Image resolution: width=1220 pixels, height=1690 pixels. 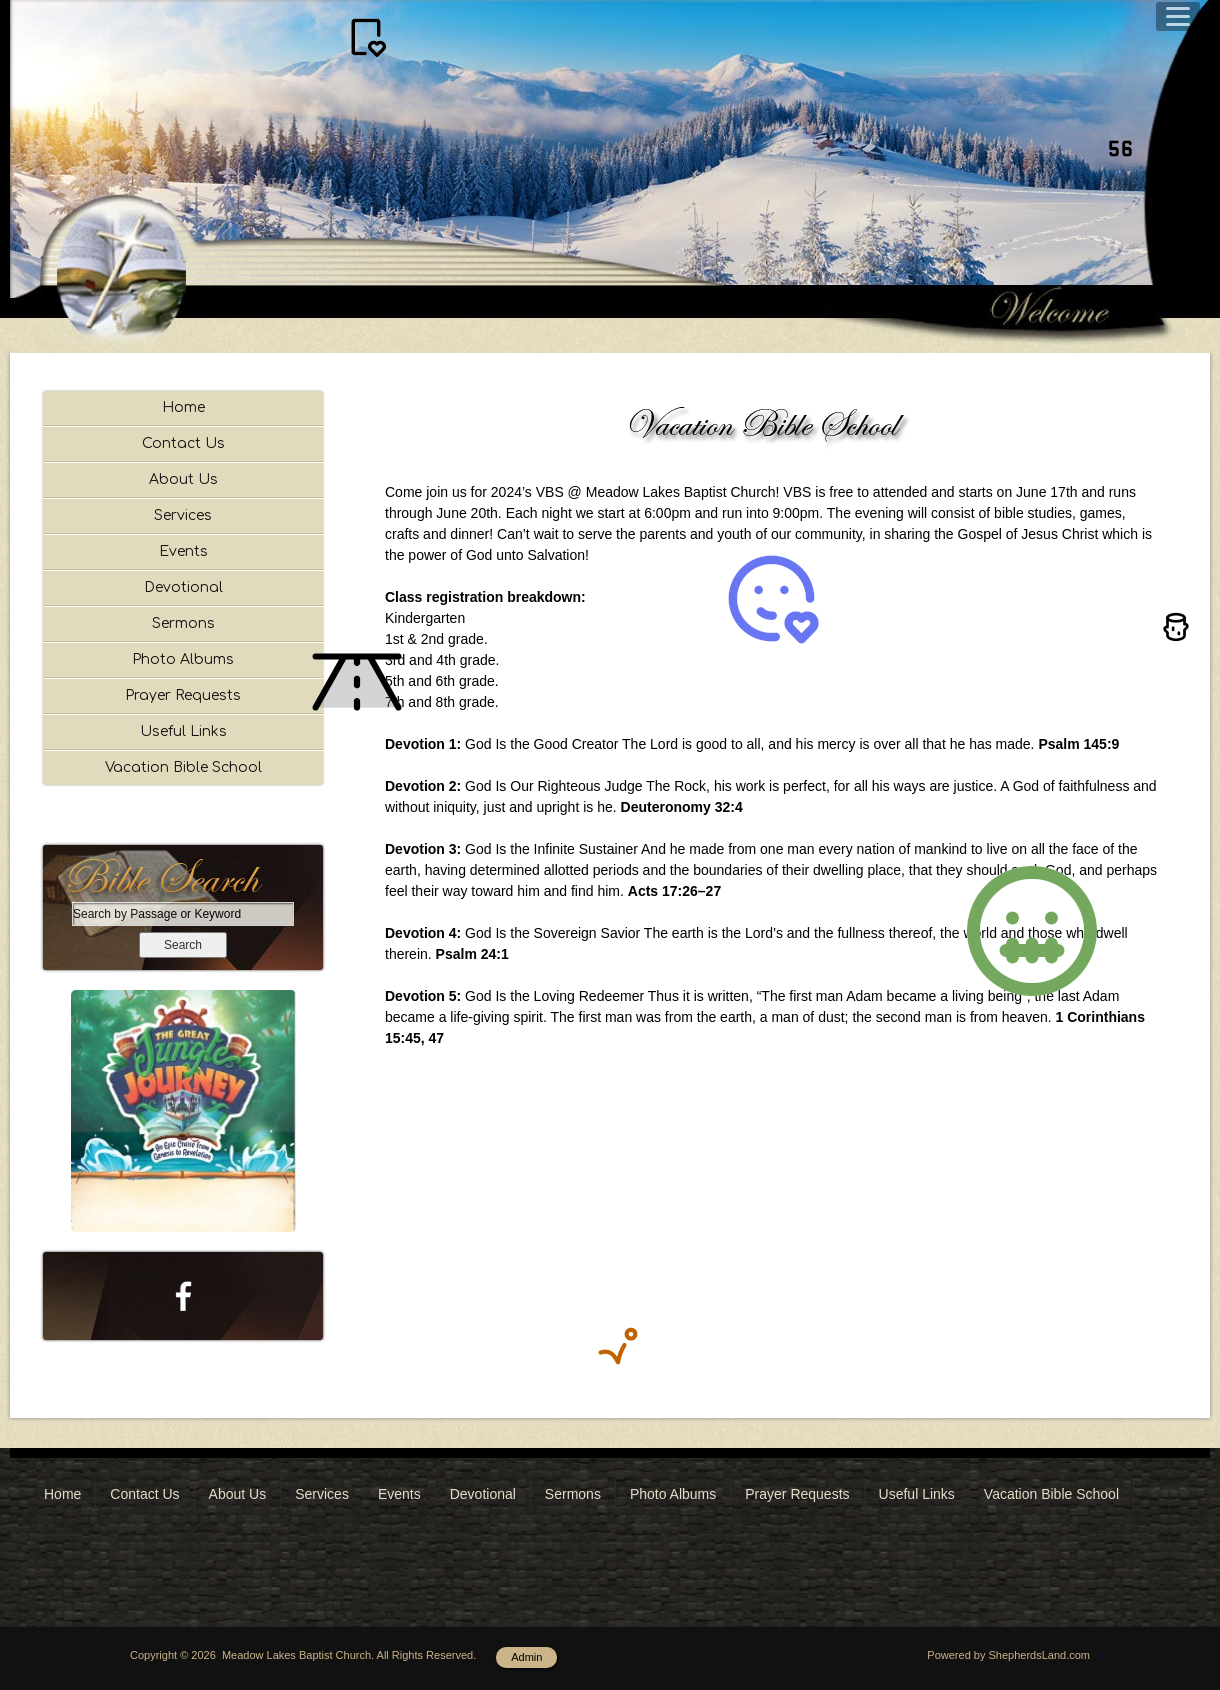 I want to click on indicates a muted or silenced notification state, so click(x=1032, y=931).